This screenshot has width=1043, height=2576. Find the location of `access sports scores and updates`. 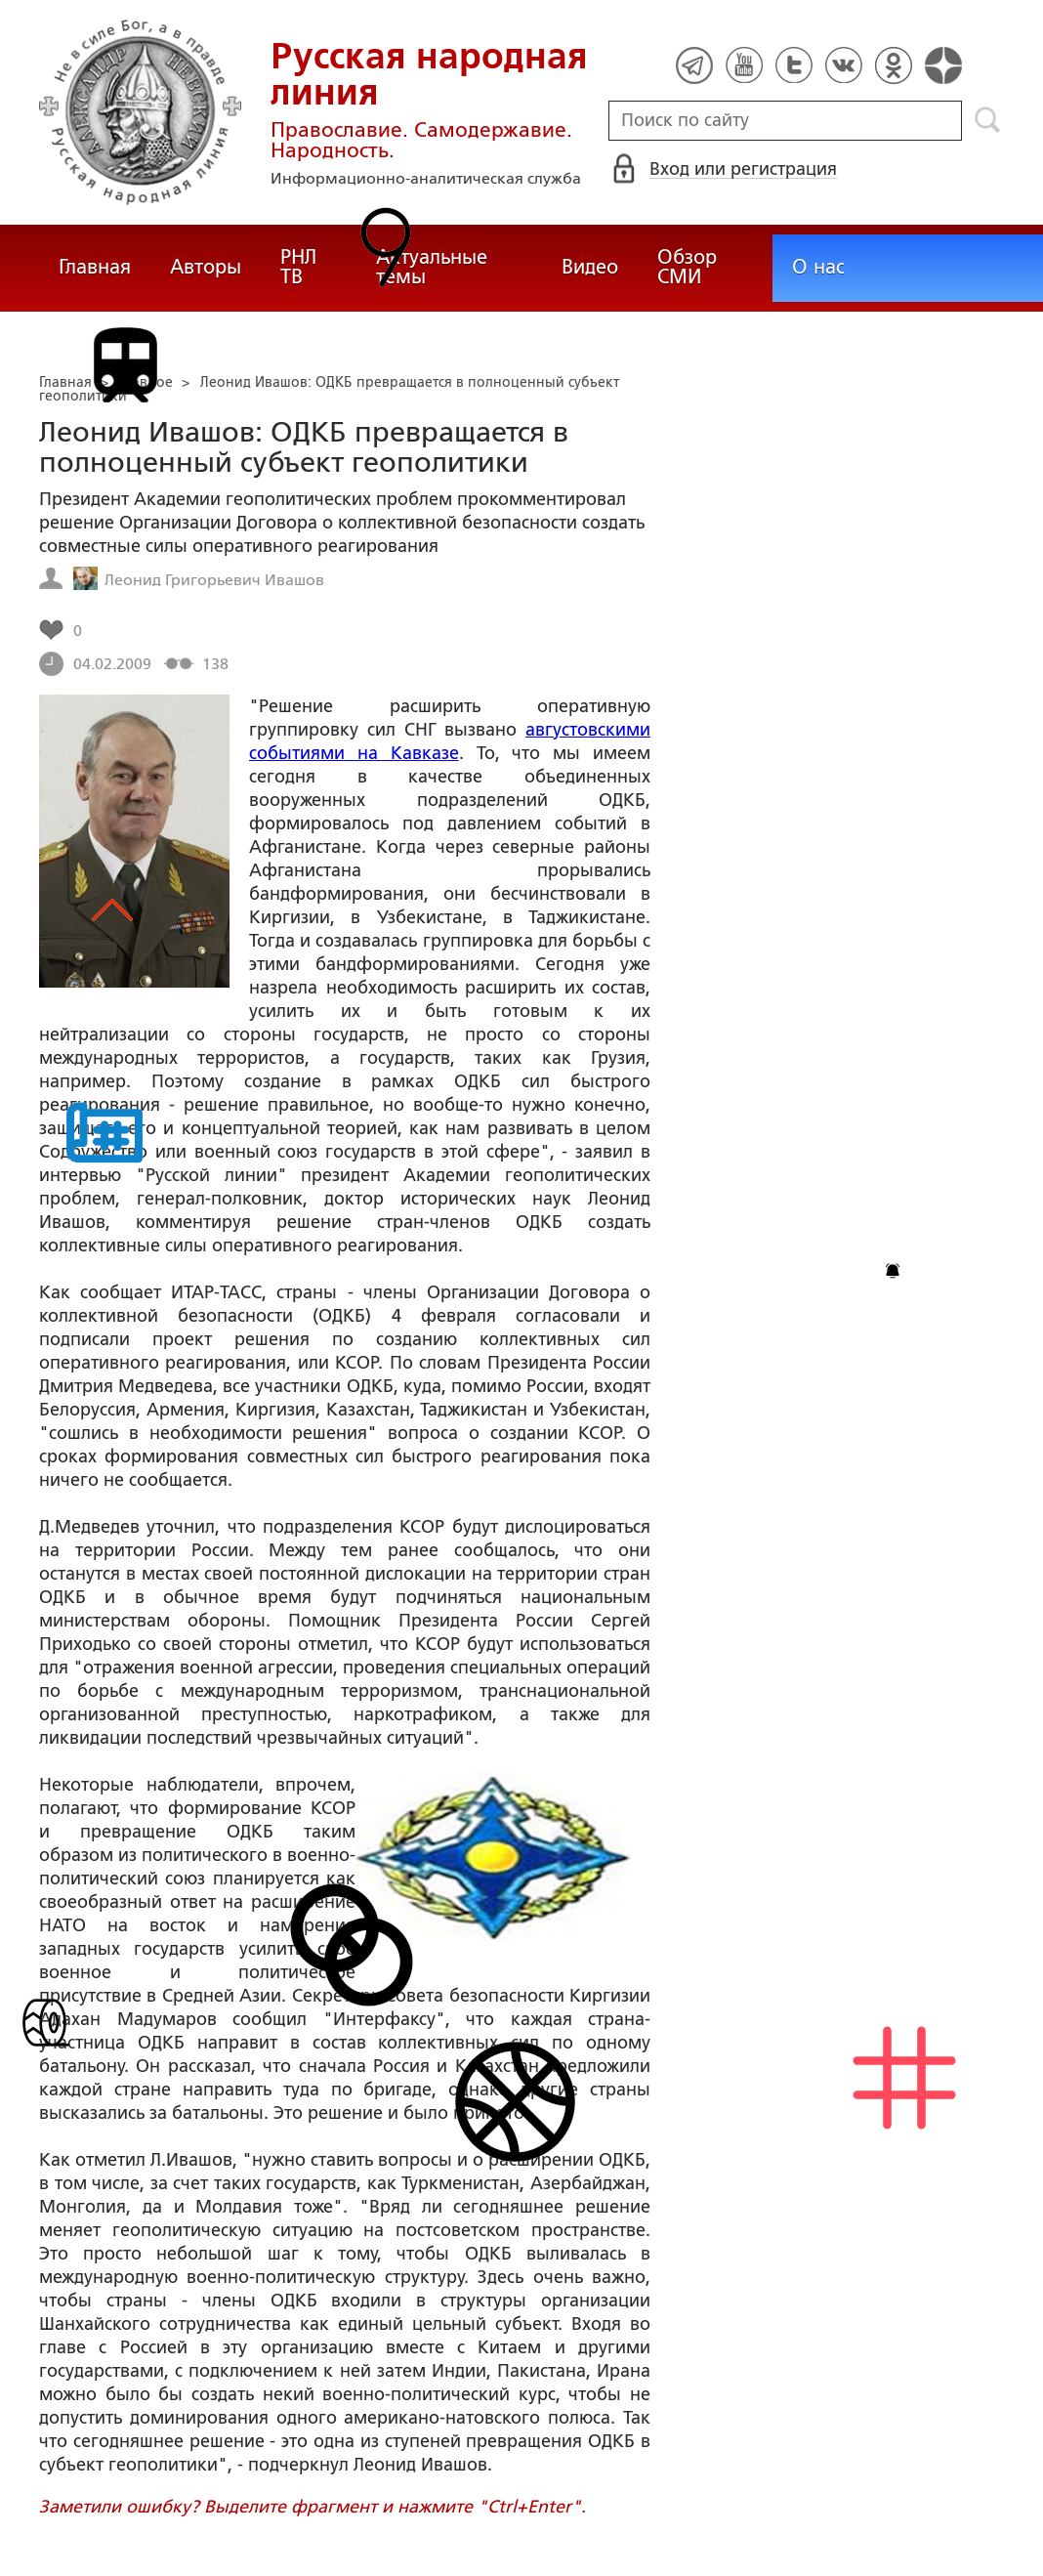

access sports scores and updates is located at coordinates (515, 2101).